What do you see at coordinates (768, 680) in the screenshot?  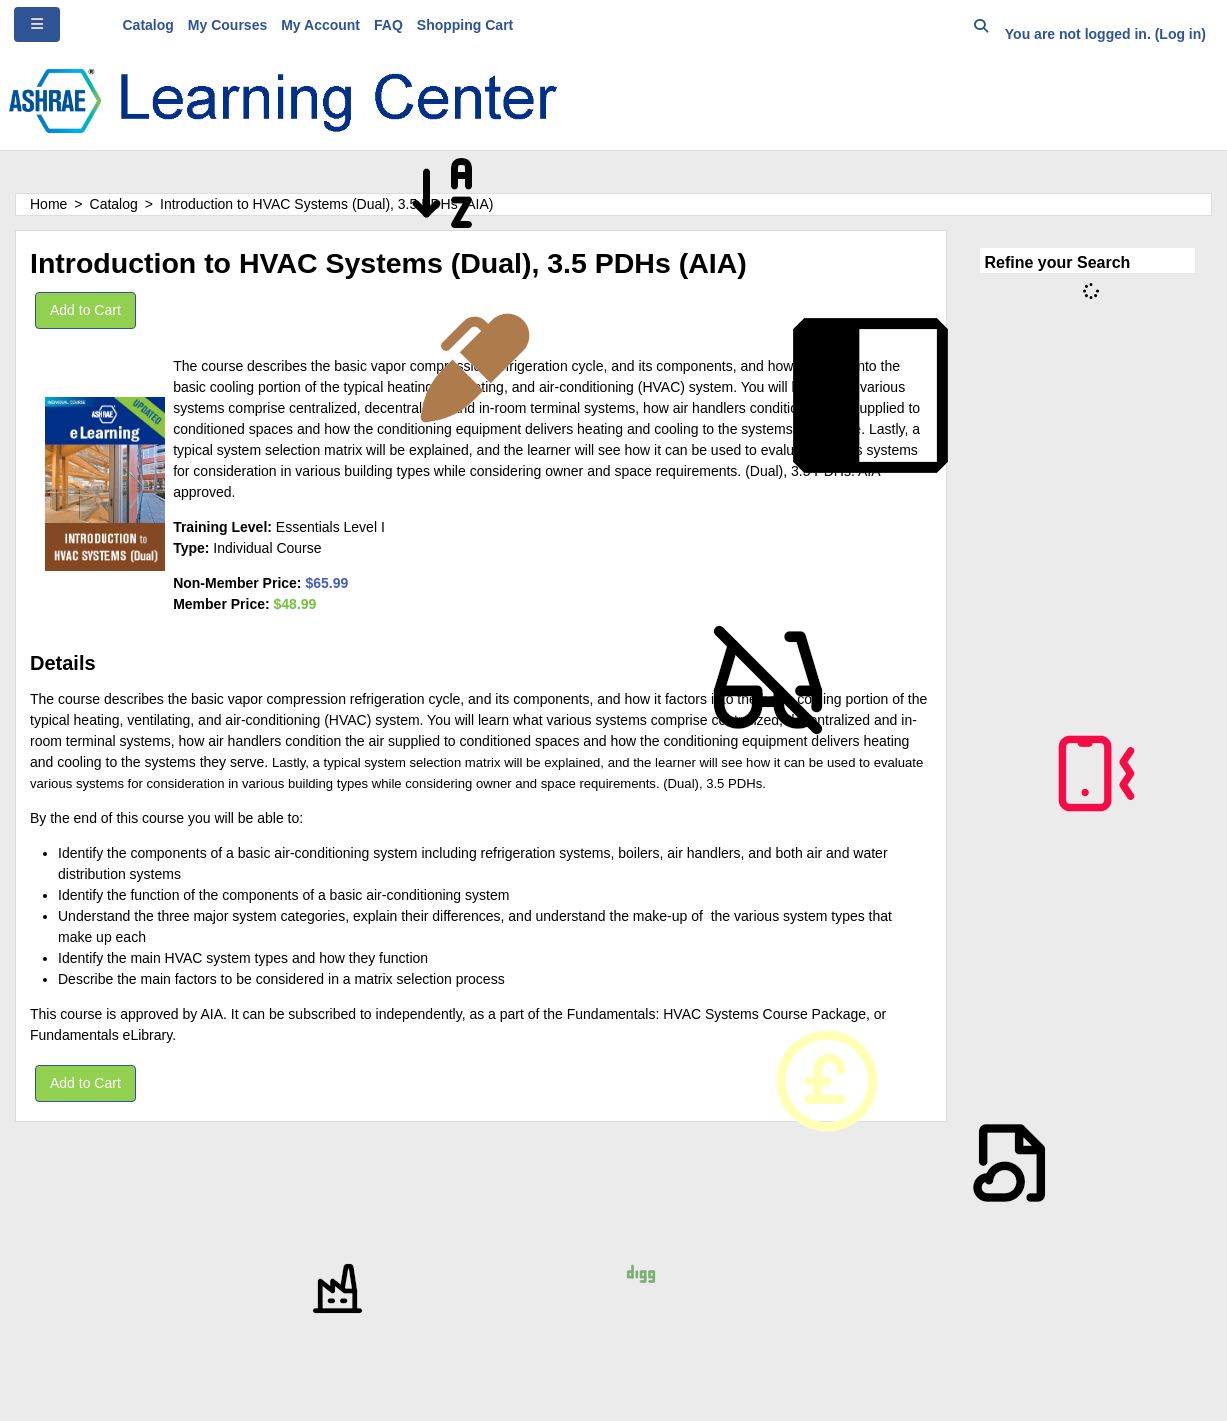 I see `disable reading mode` at bounding box center [768, 680].